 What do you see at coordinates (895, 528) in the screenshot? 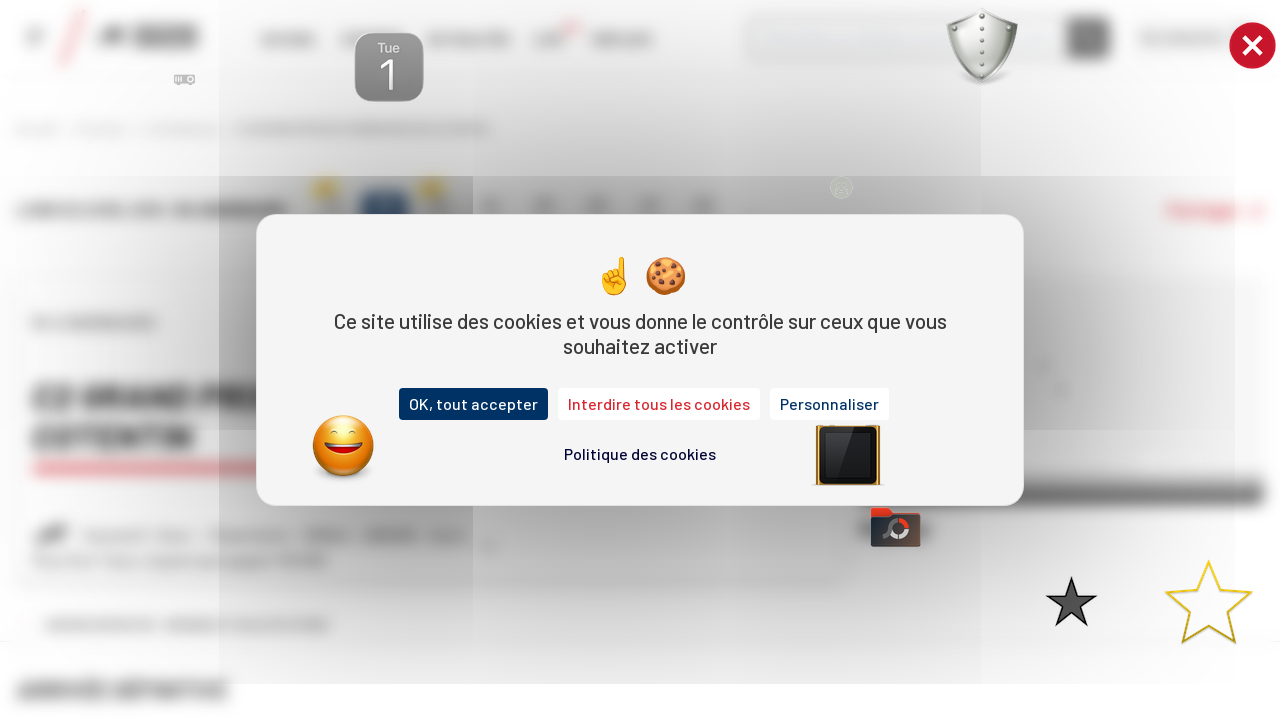
I see `open photoscape application folder` at bounding box center [895, 528].